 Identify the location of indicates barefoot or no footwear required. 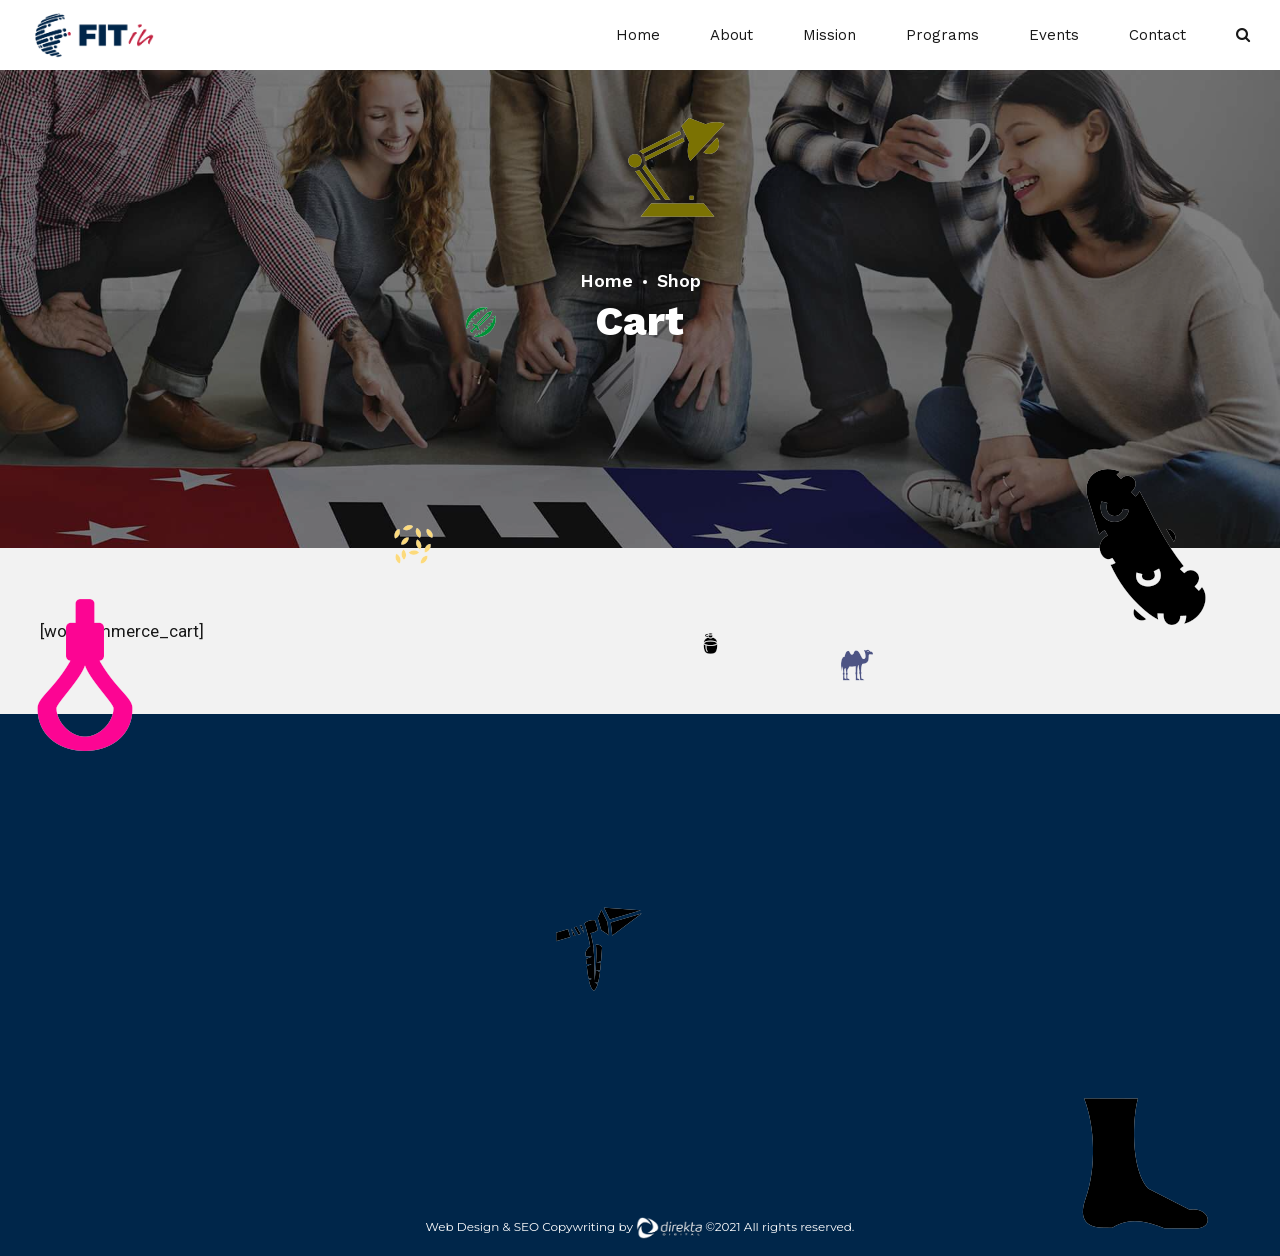
(1142, 1163).